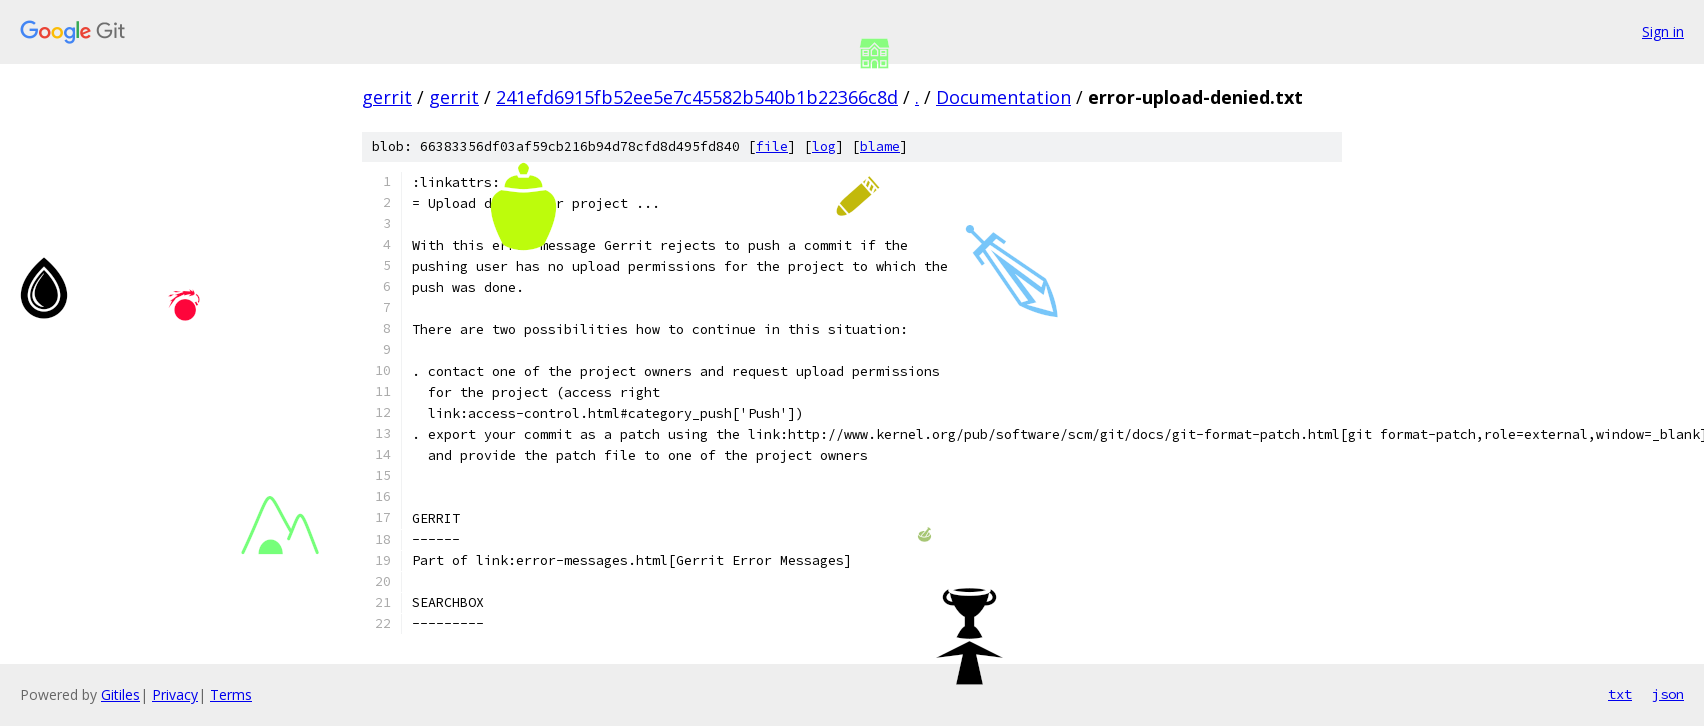 The height and width of the screenshot is (726, 1704). I want to click on indicates a topaz gem or jewel resource in-game, so click(44, 288).